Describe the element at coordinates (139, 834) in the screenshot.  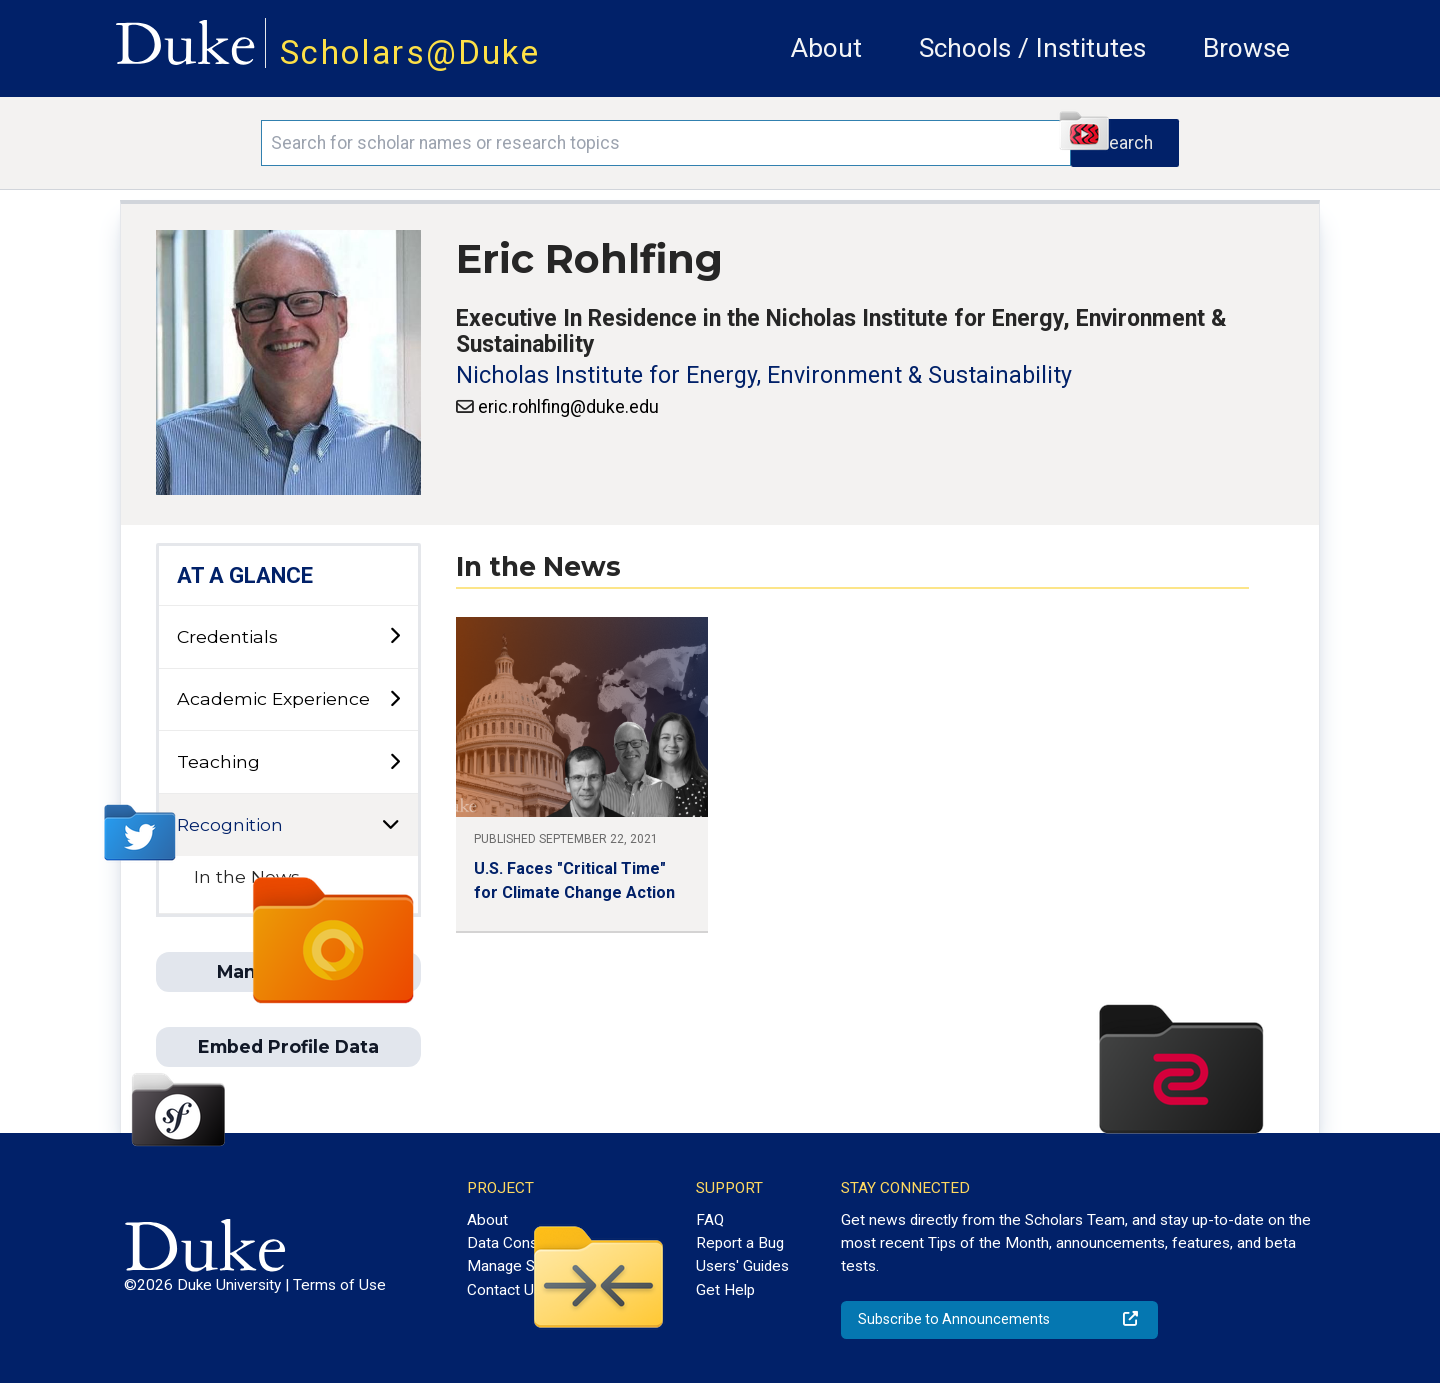
I see `open folder containing Twitter-related files` at that location.